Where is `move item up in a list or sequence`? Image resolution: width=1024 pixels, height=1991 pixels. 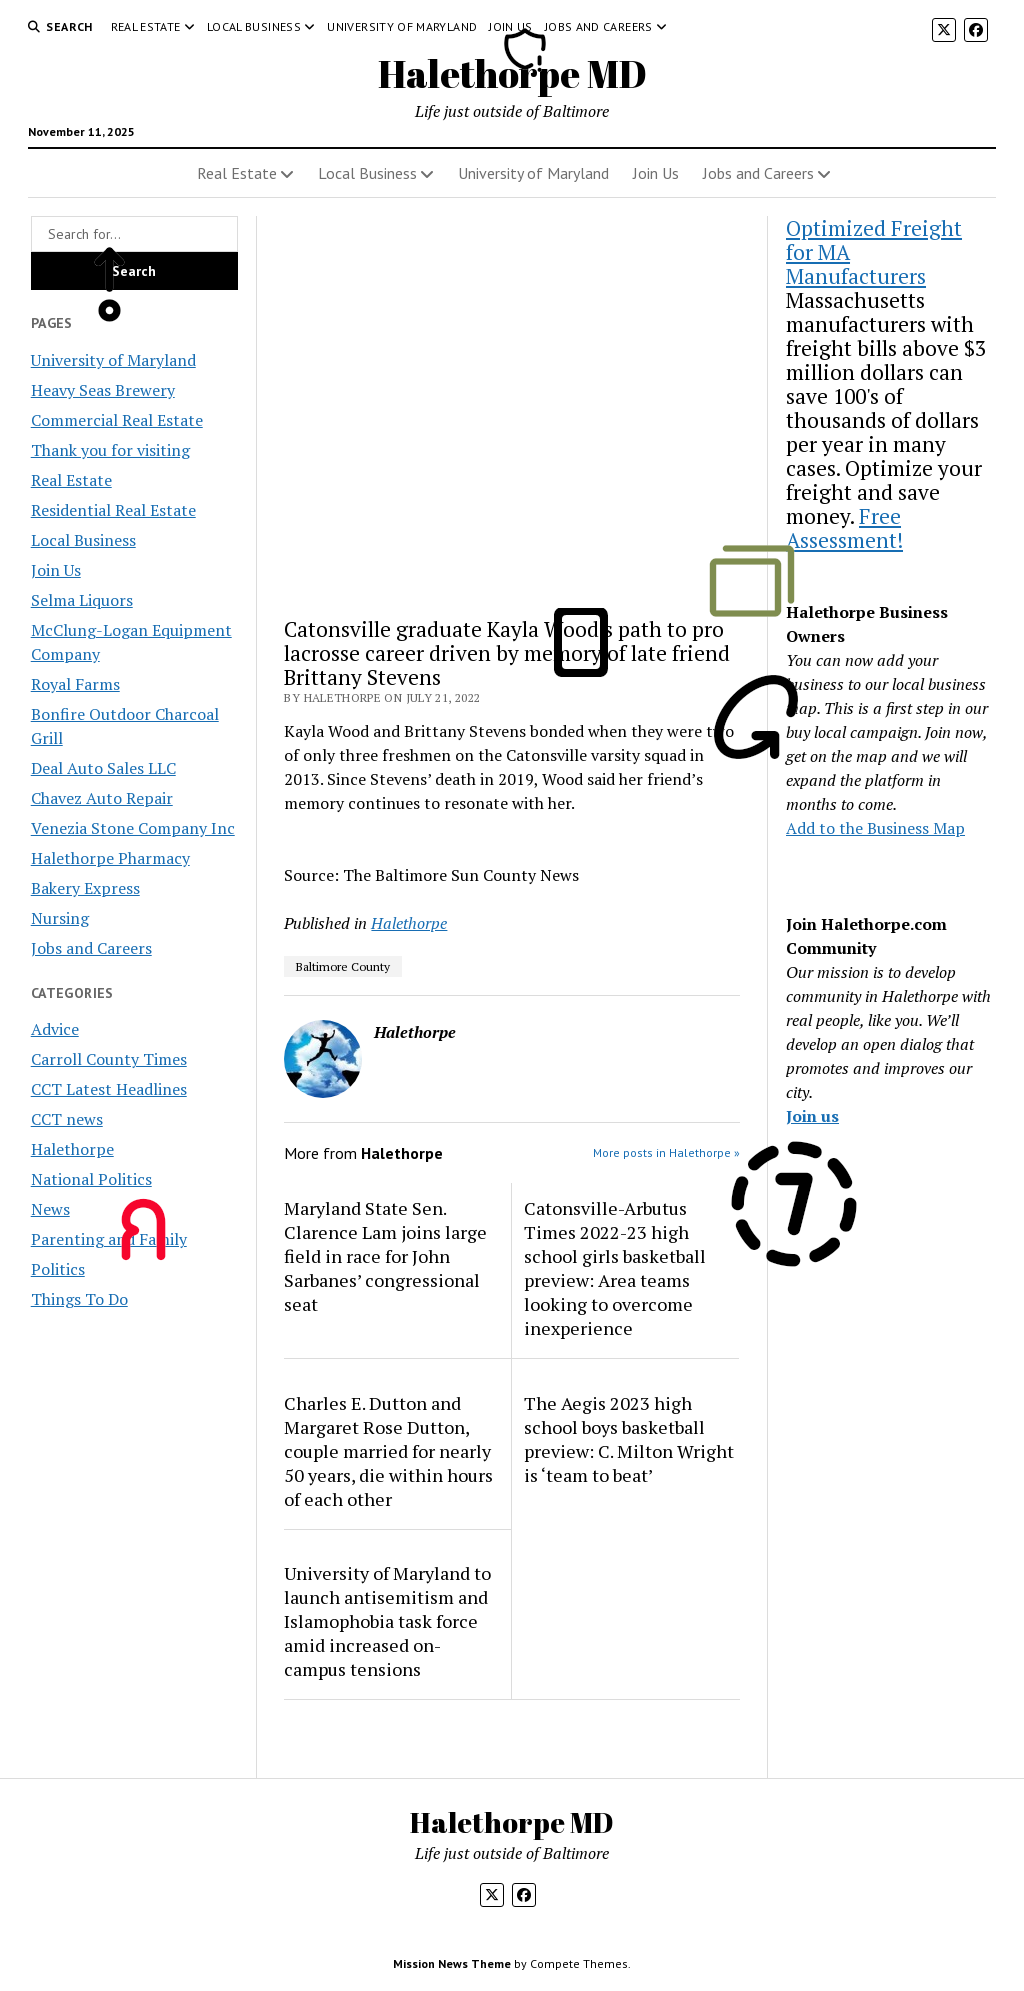 move item up in a list or sequence is located at coordinates (109, 284).